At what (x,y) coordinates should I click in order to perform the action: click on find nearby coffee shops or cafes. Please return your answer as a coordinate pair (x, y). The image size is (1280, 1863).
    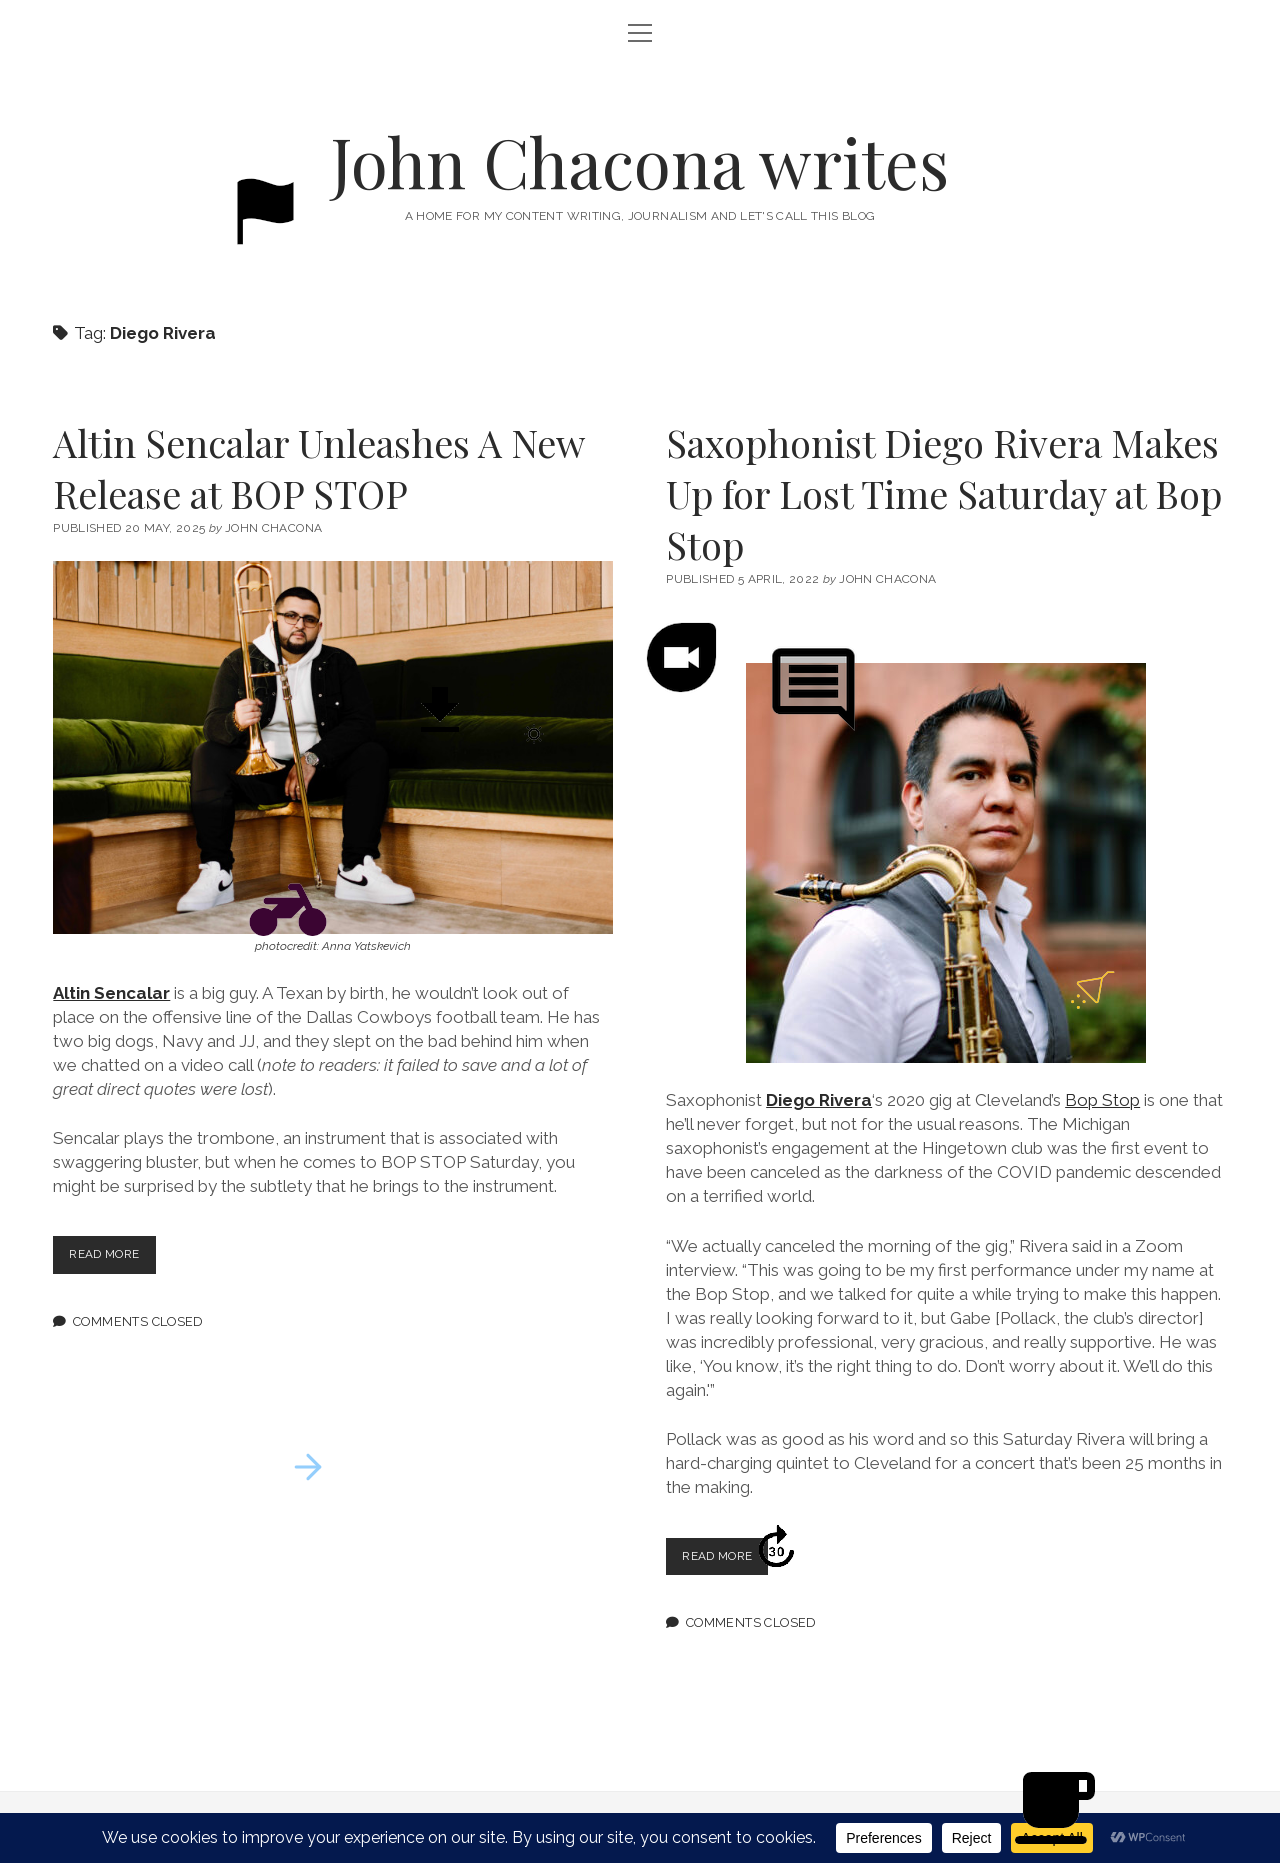
    Looking at the image, I should click on (1055, 1808).